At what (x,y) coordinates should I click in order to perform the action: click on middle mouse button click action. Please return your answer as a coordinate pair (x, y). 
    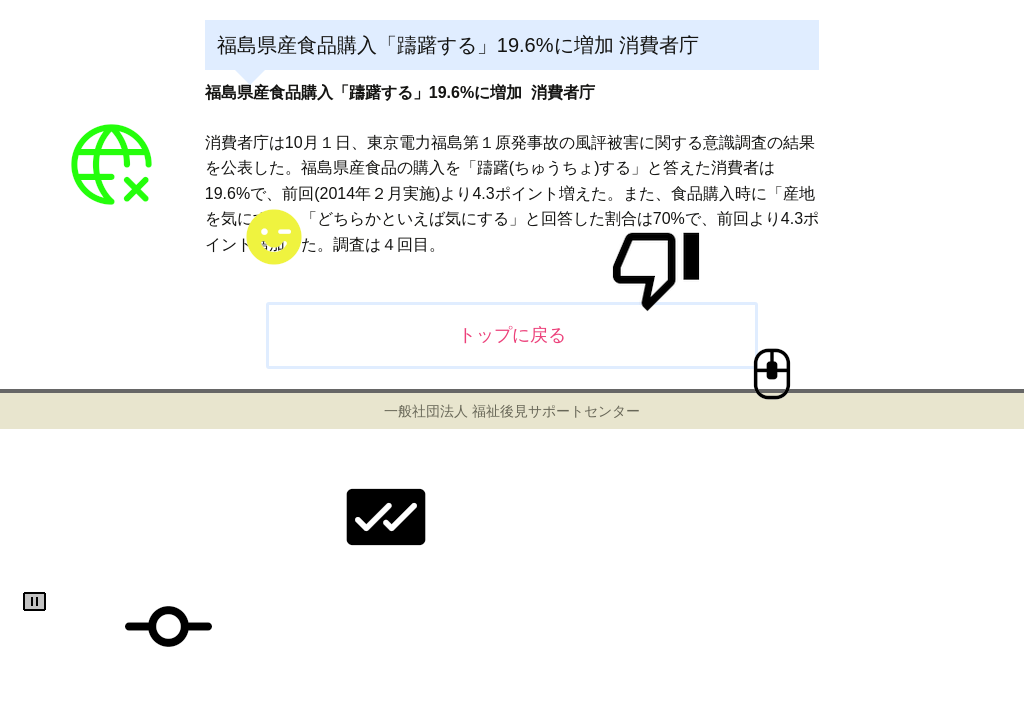
    Looking at the image, I should click on (772, 374).